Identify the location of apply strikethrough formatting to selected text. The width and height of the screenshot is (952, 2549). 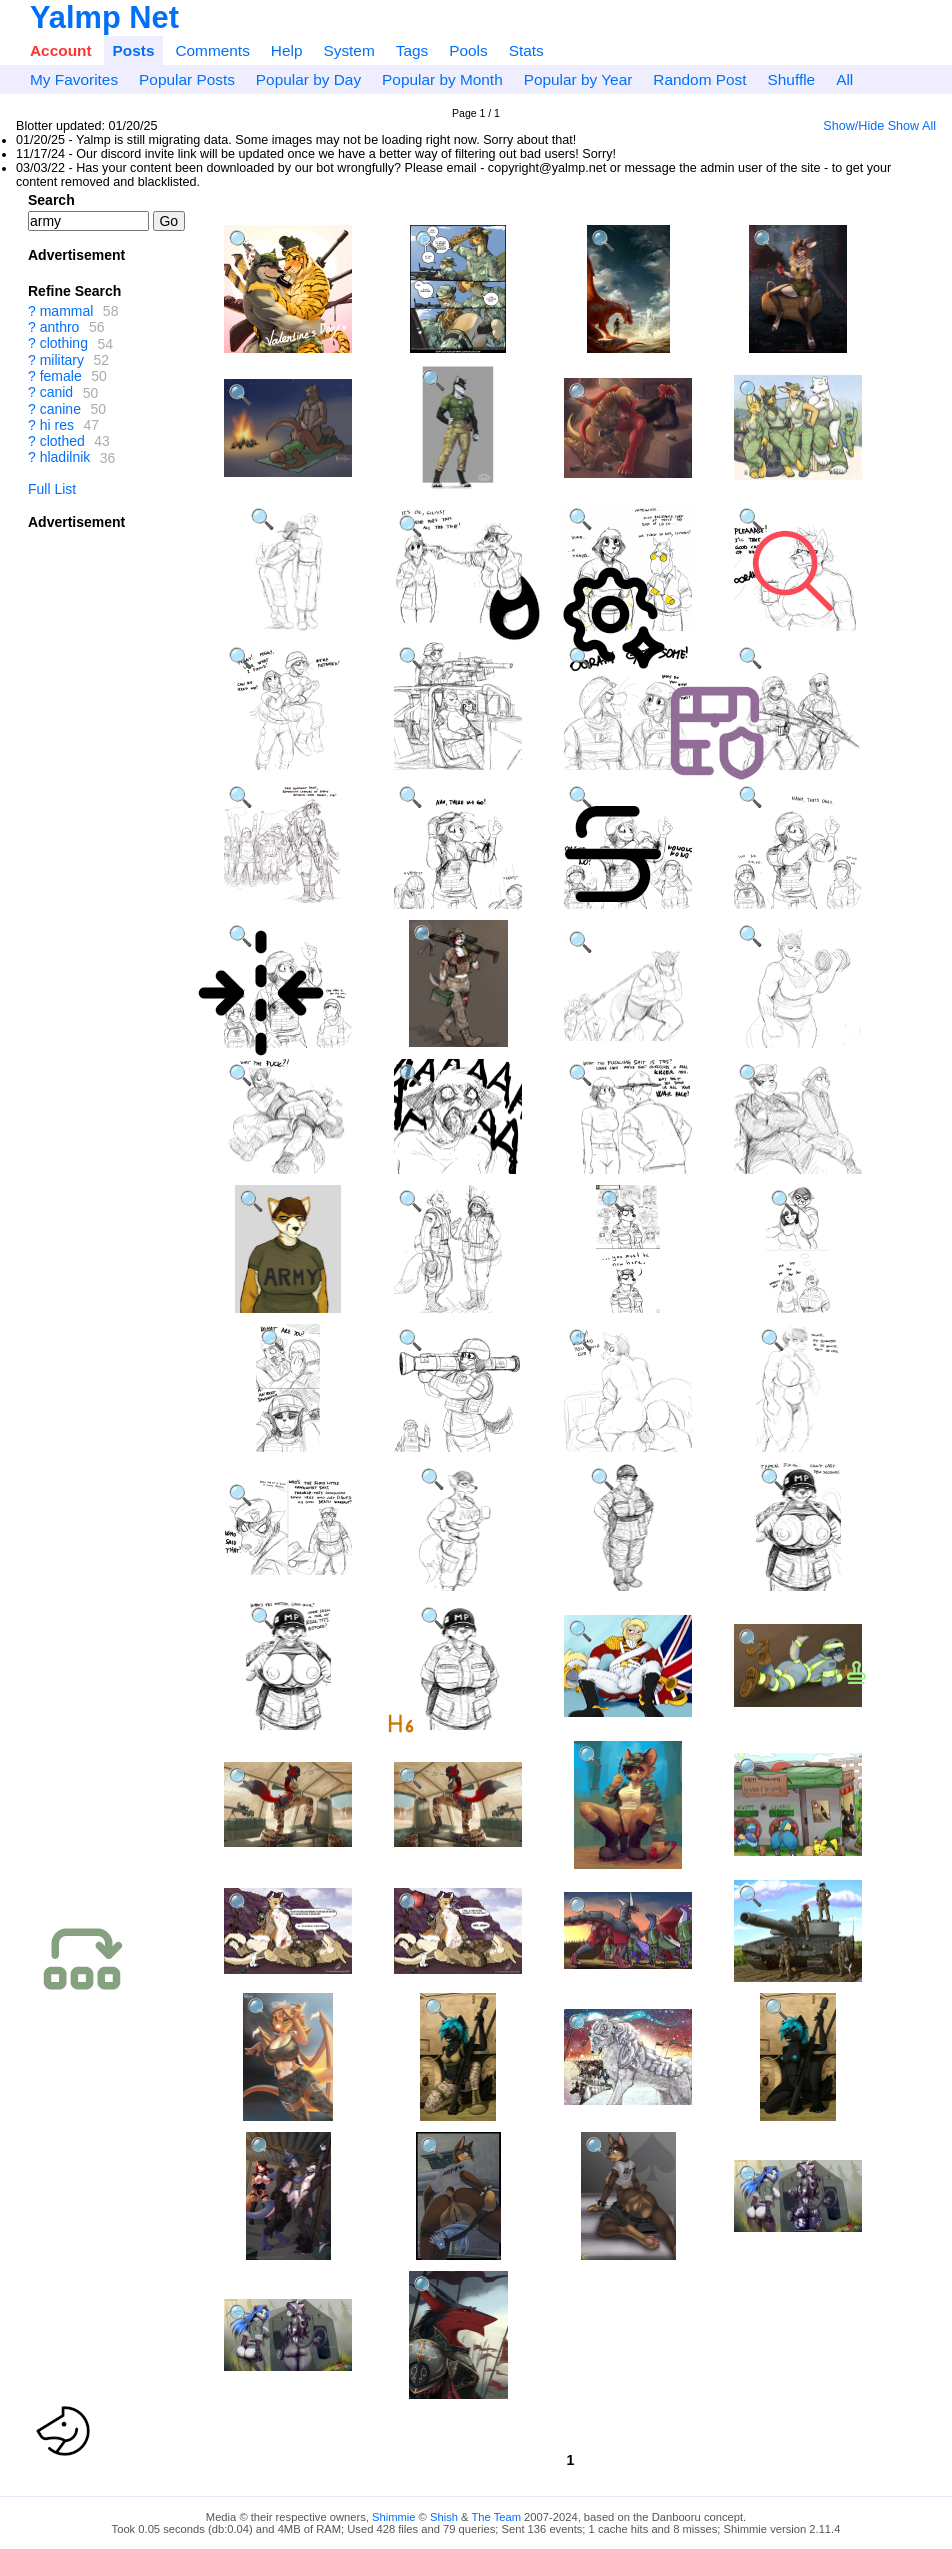
(613, 854).